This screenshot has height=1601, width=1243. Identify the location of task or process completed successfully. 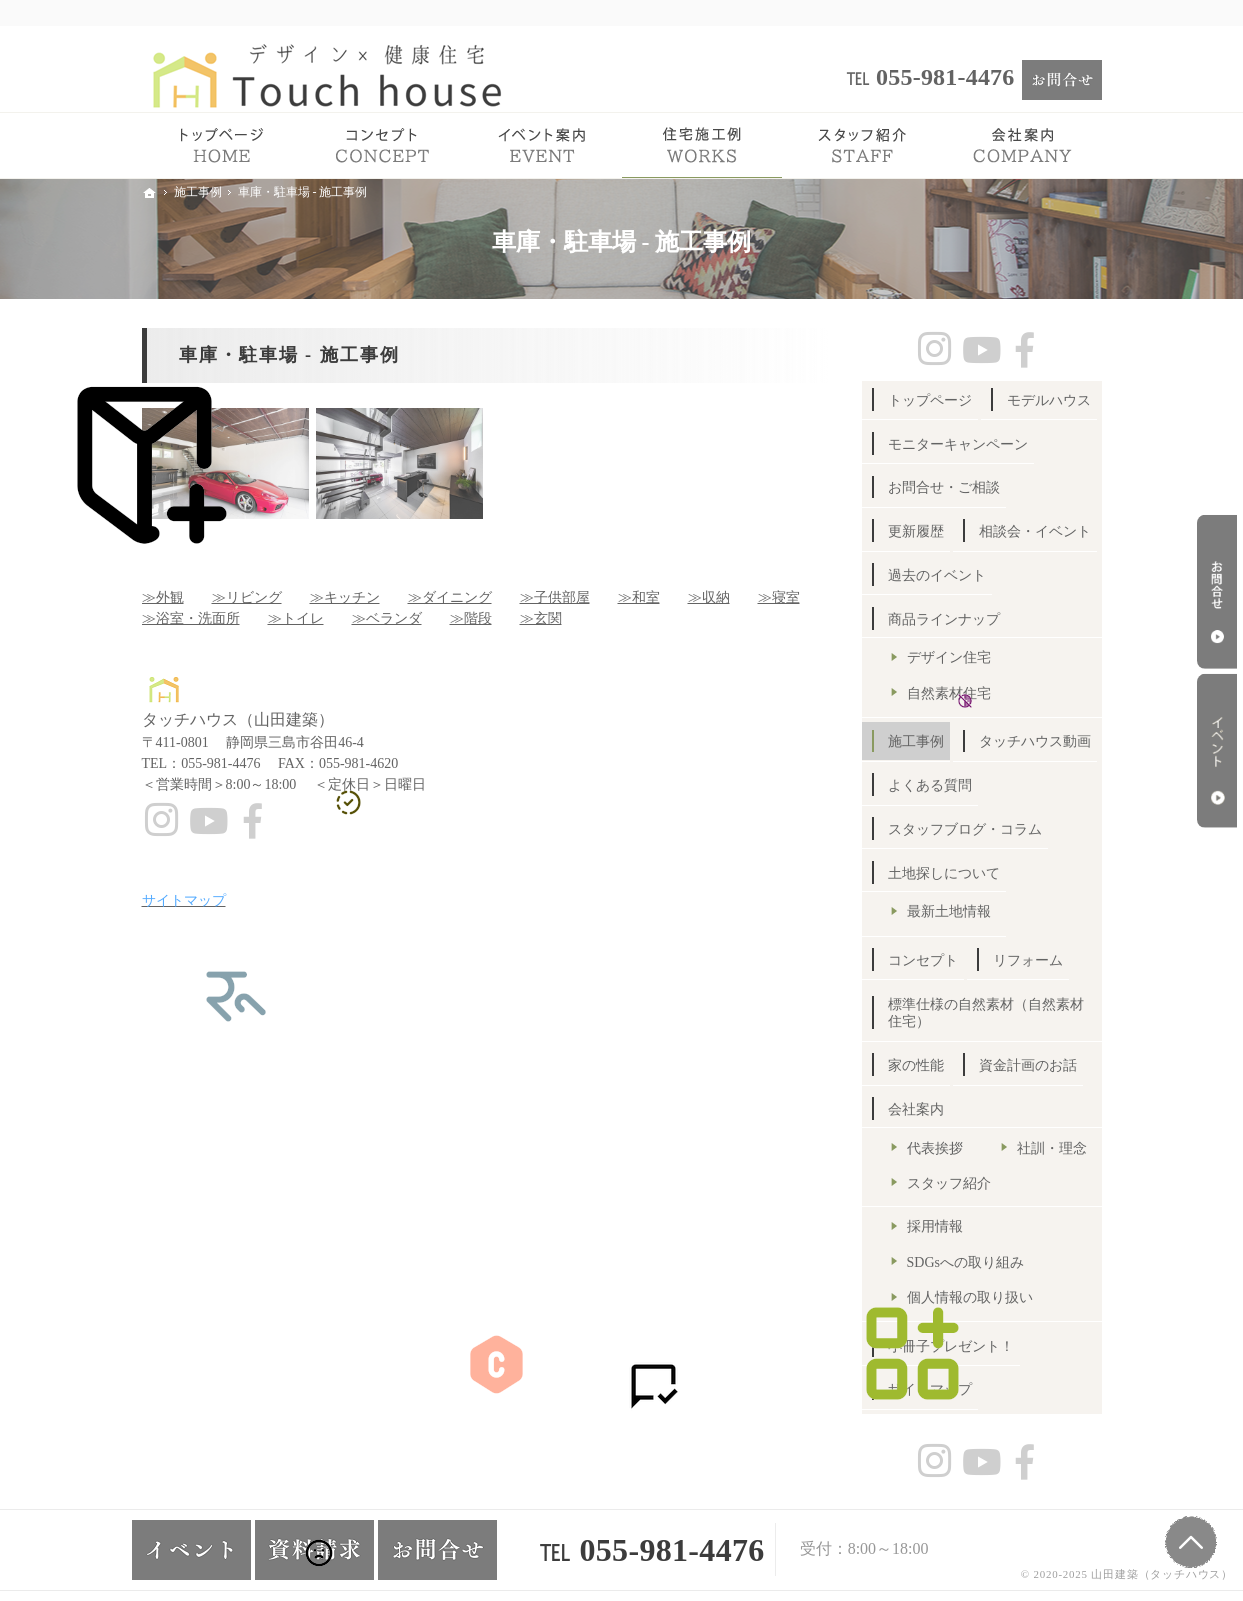
(348, 802).